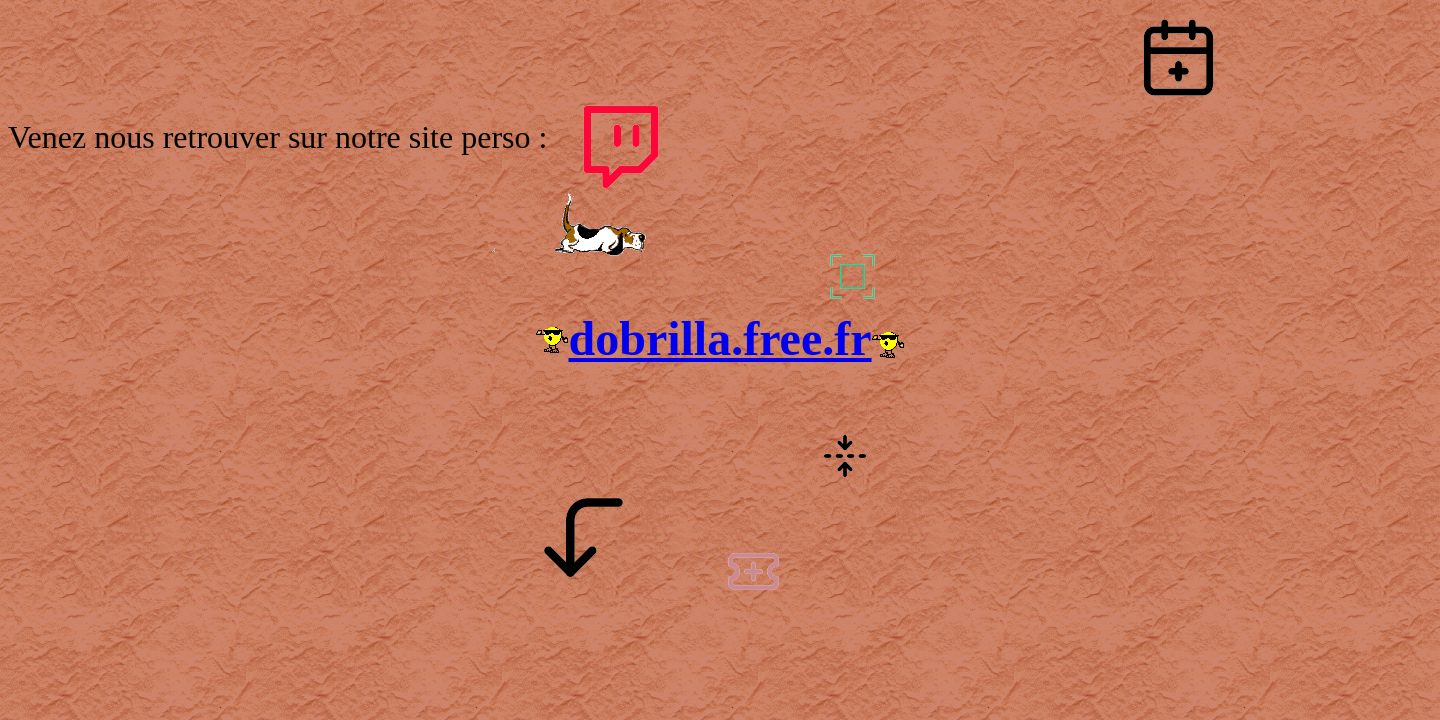  Describe the element at coordinates (1178, 57) in the screenshot. I see `add a new event to calendar` at that location.